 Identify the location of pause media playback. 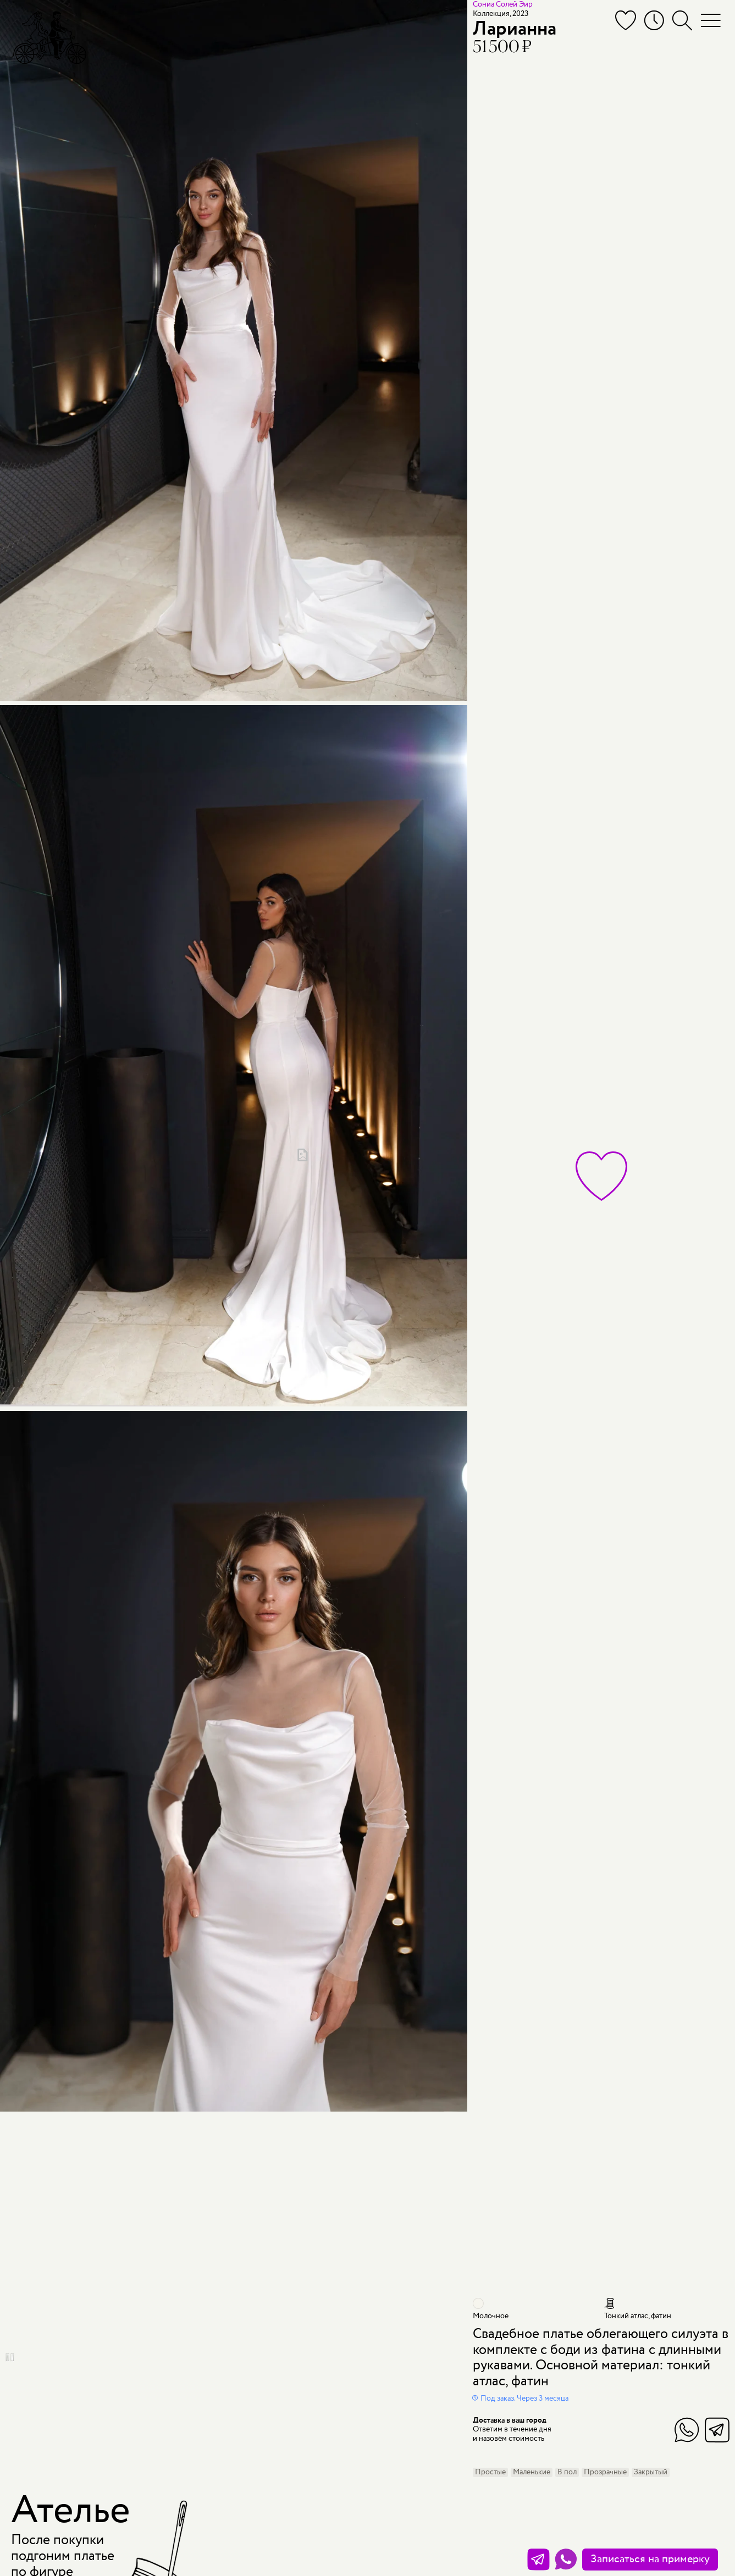
(10, 2357).